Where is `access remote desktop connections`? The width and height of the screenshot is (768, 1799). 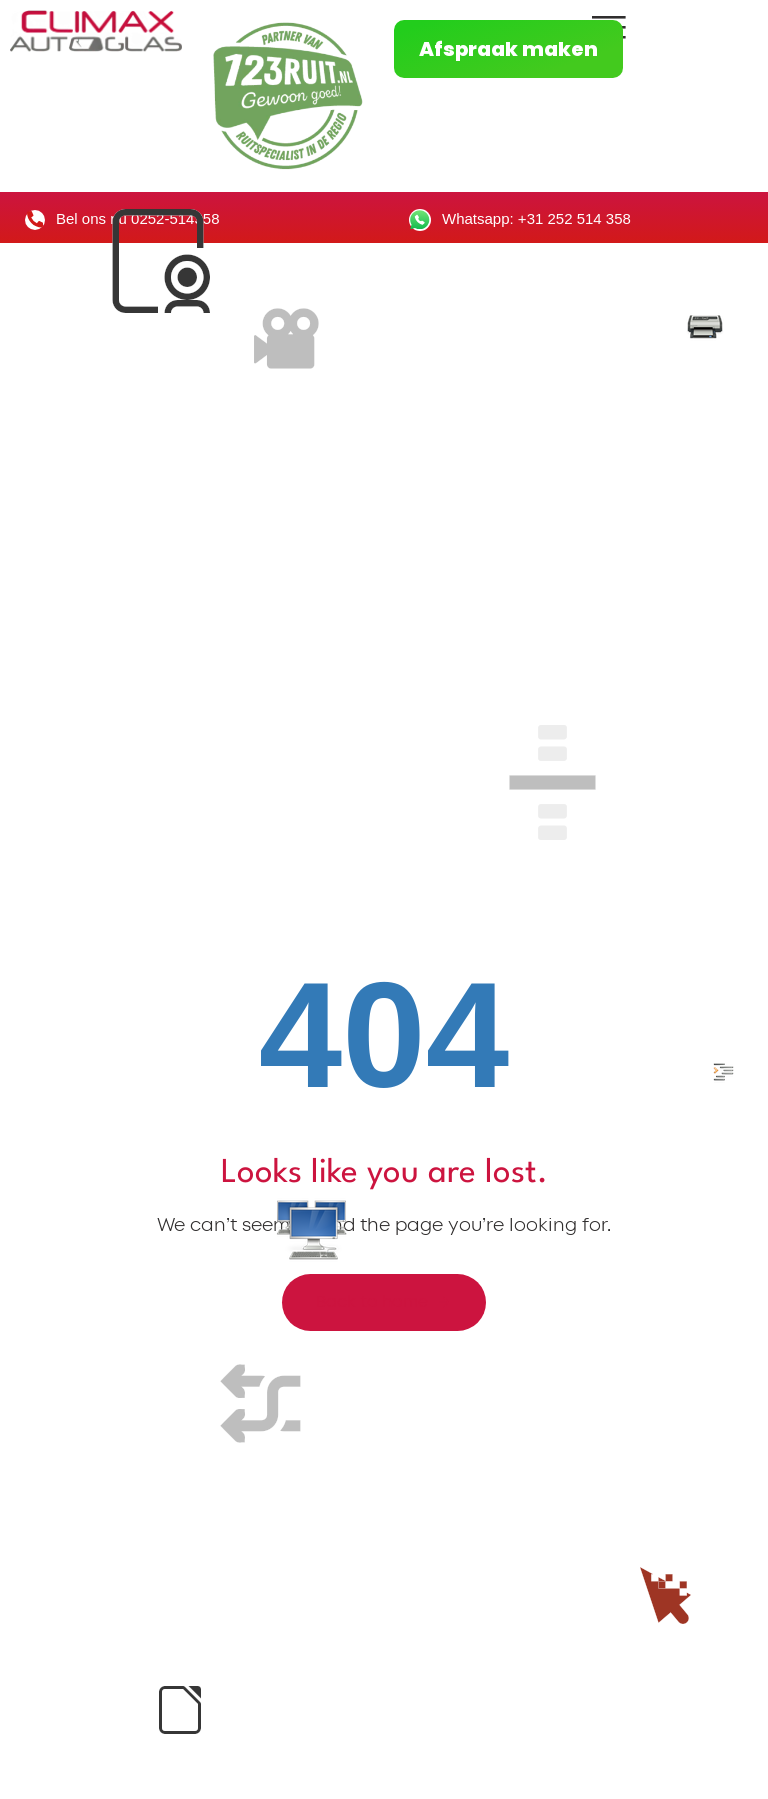 access remote desktop connections is located at coordinates (665, 1595).